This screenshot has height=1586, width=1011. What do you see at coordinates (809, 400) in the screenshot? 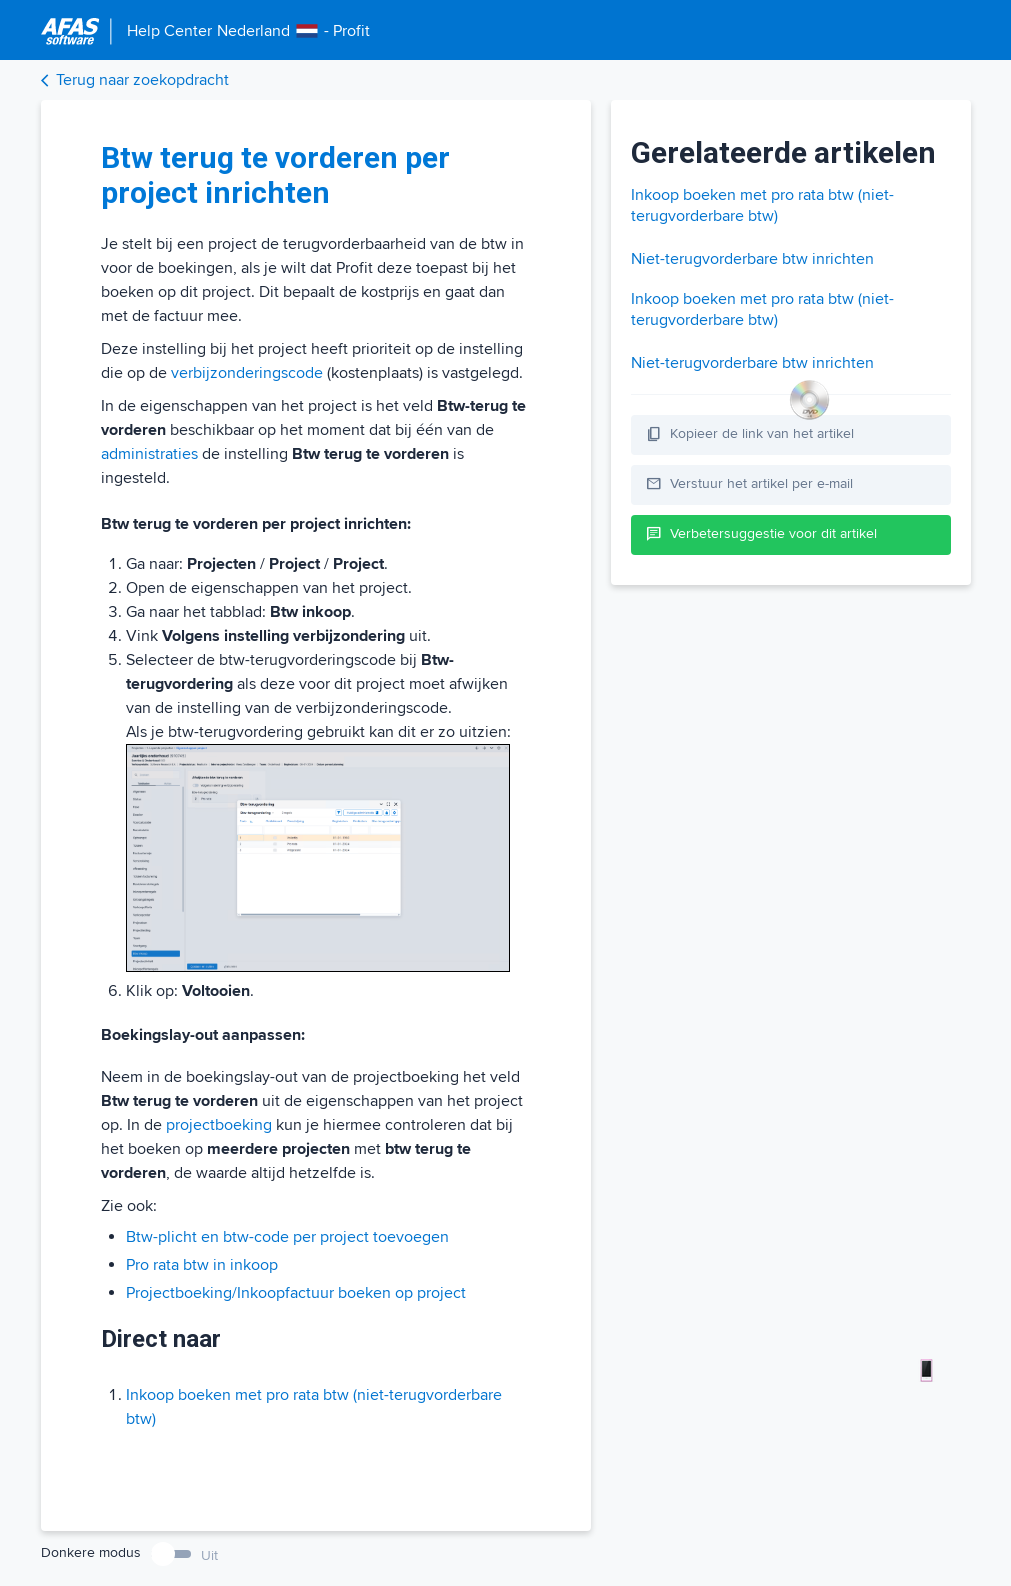
I see `DVD+R disc media type indicator` at bounding box center [809, 400].